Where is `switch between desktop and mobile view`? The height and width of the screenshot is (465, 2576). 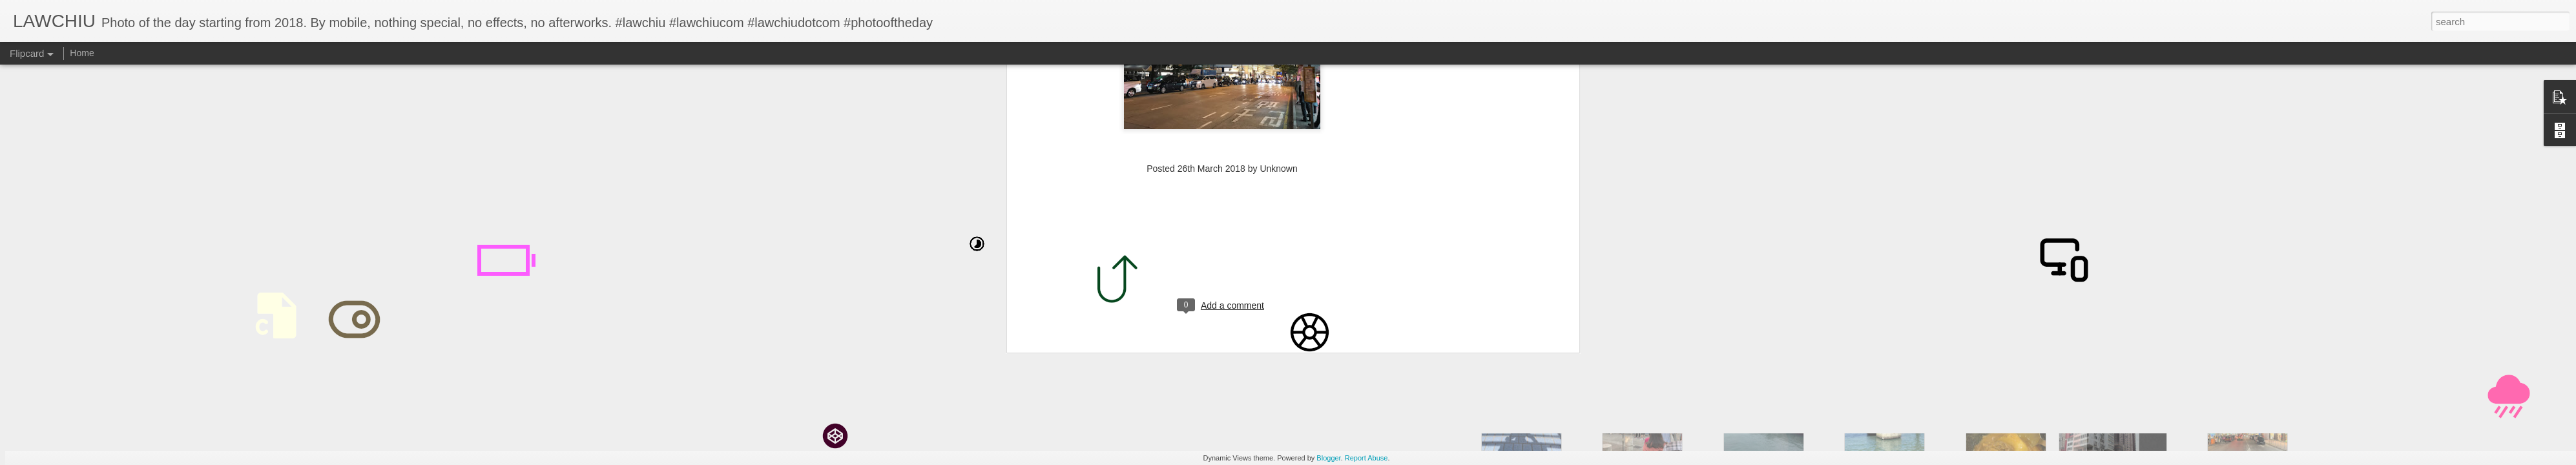 switch between desktop and mobile view is located at coordinates (2064, 258).